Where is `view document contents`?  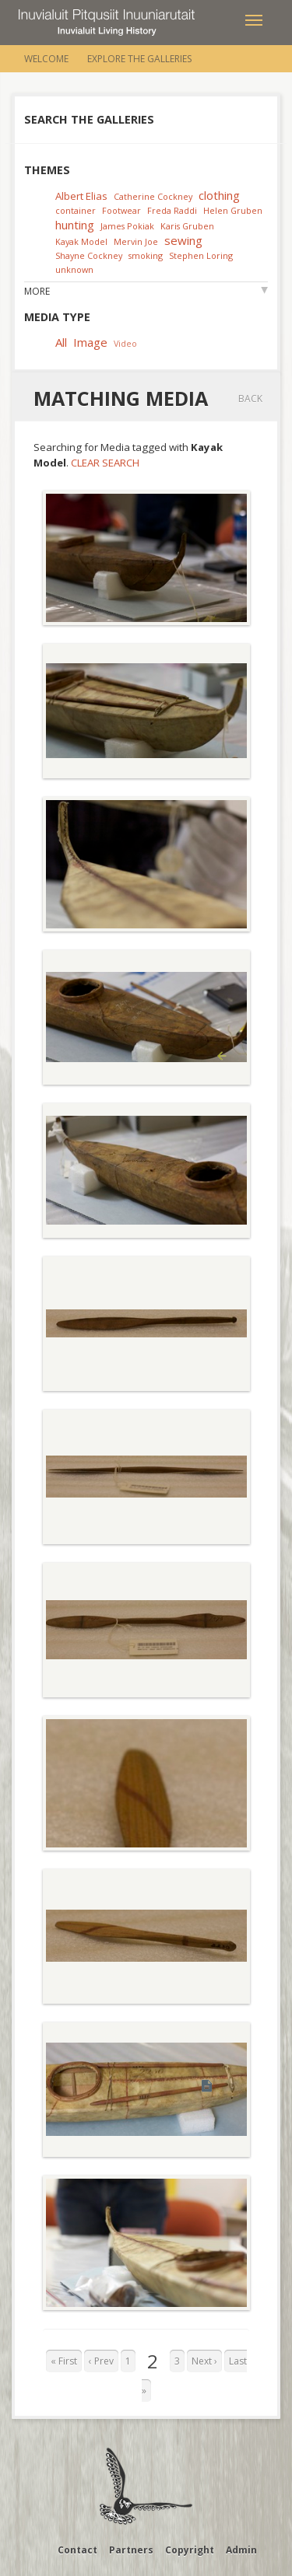 view document contents is located at coordinates (206, 2085).